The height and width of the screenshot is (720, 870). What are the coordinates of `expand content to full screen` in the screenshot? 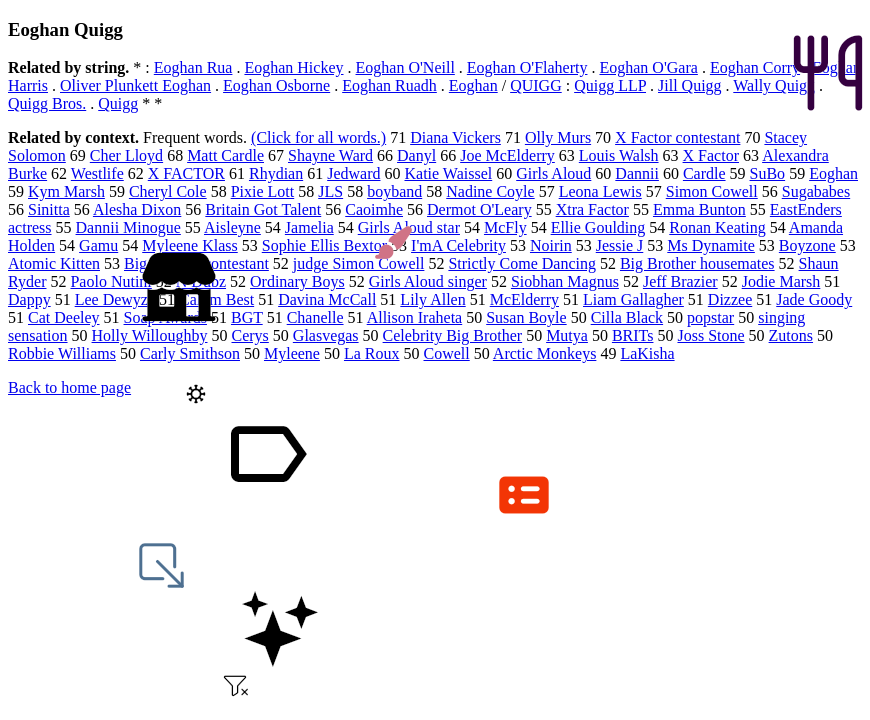 It's located at (161, 565).